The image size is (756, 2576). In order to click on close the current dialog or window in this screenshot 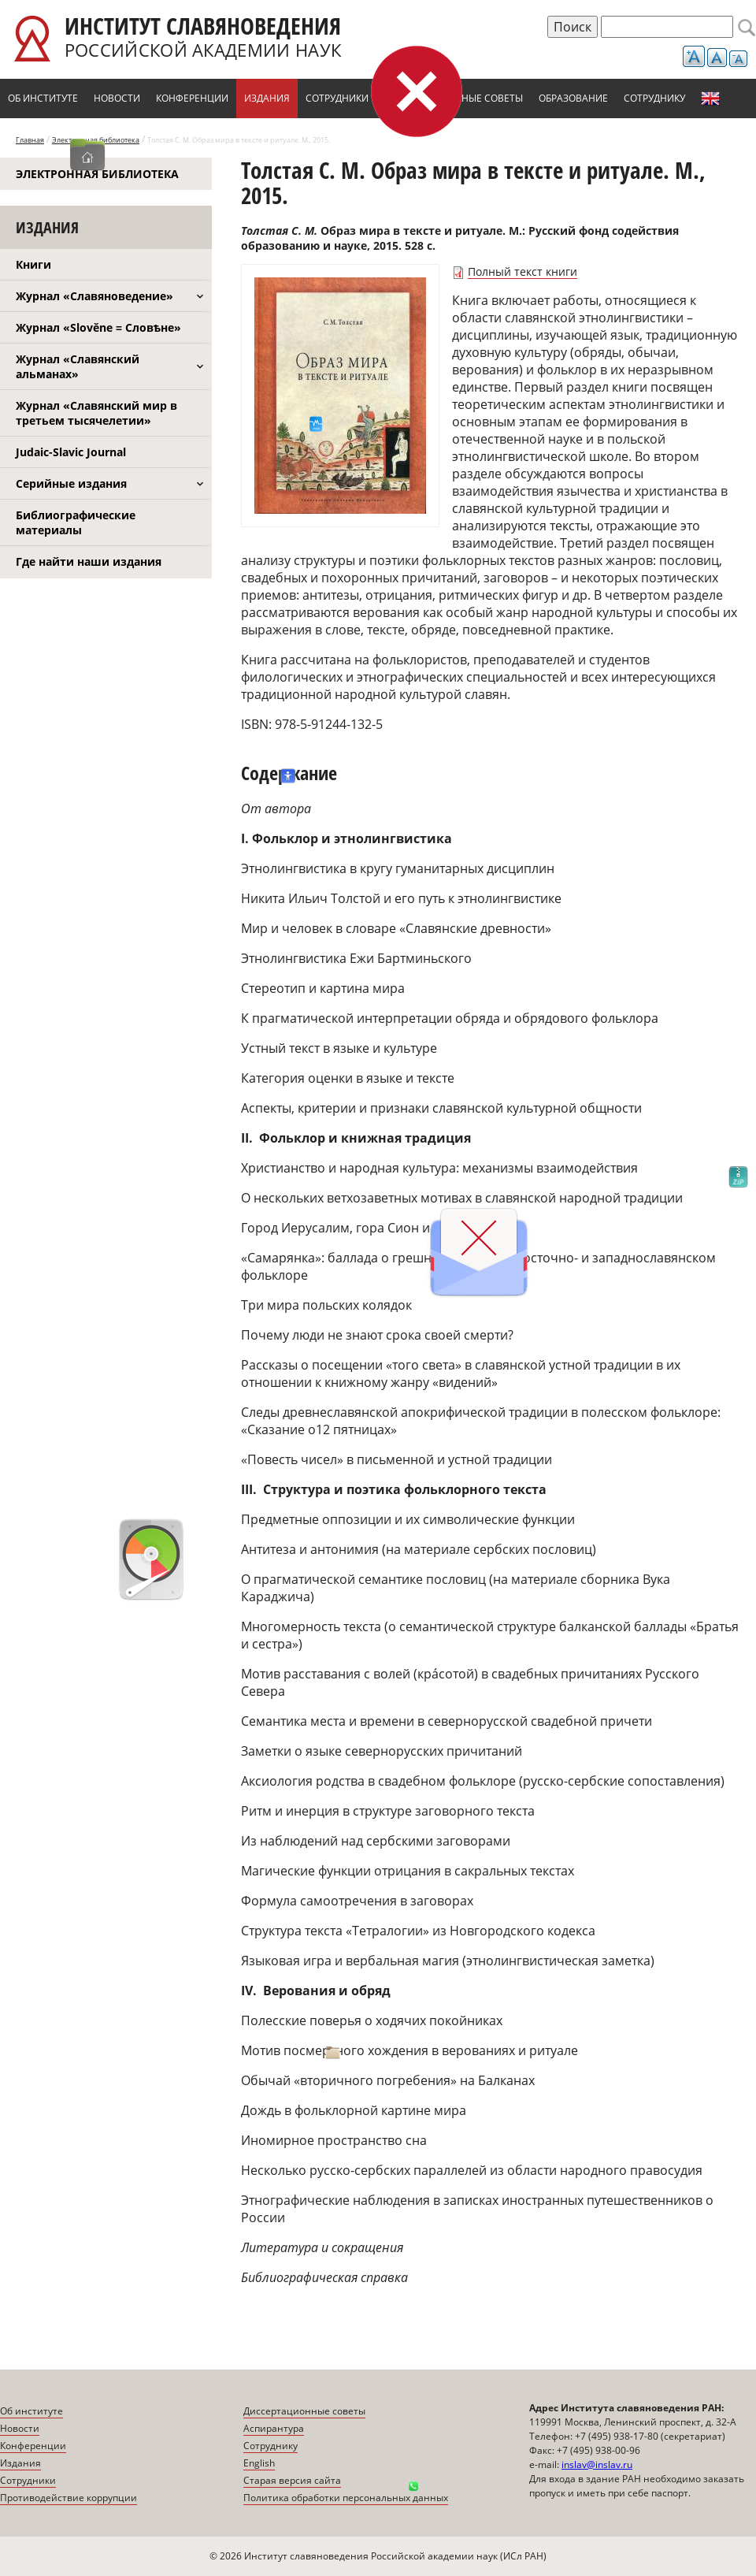, I will do `click(417, 91)`.